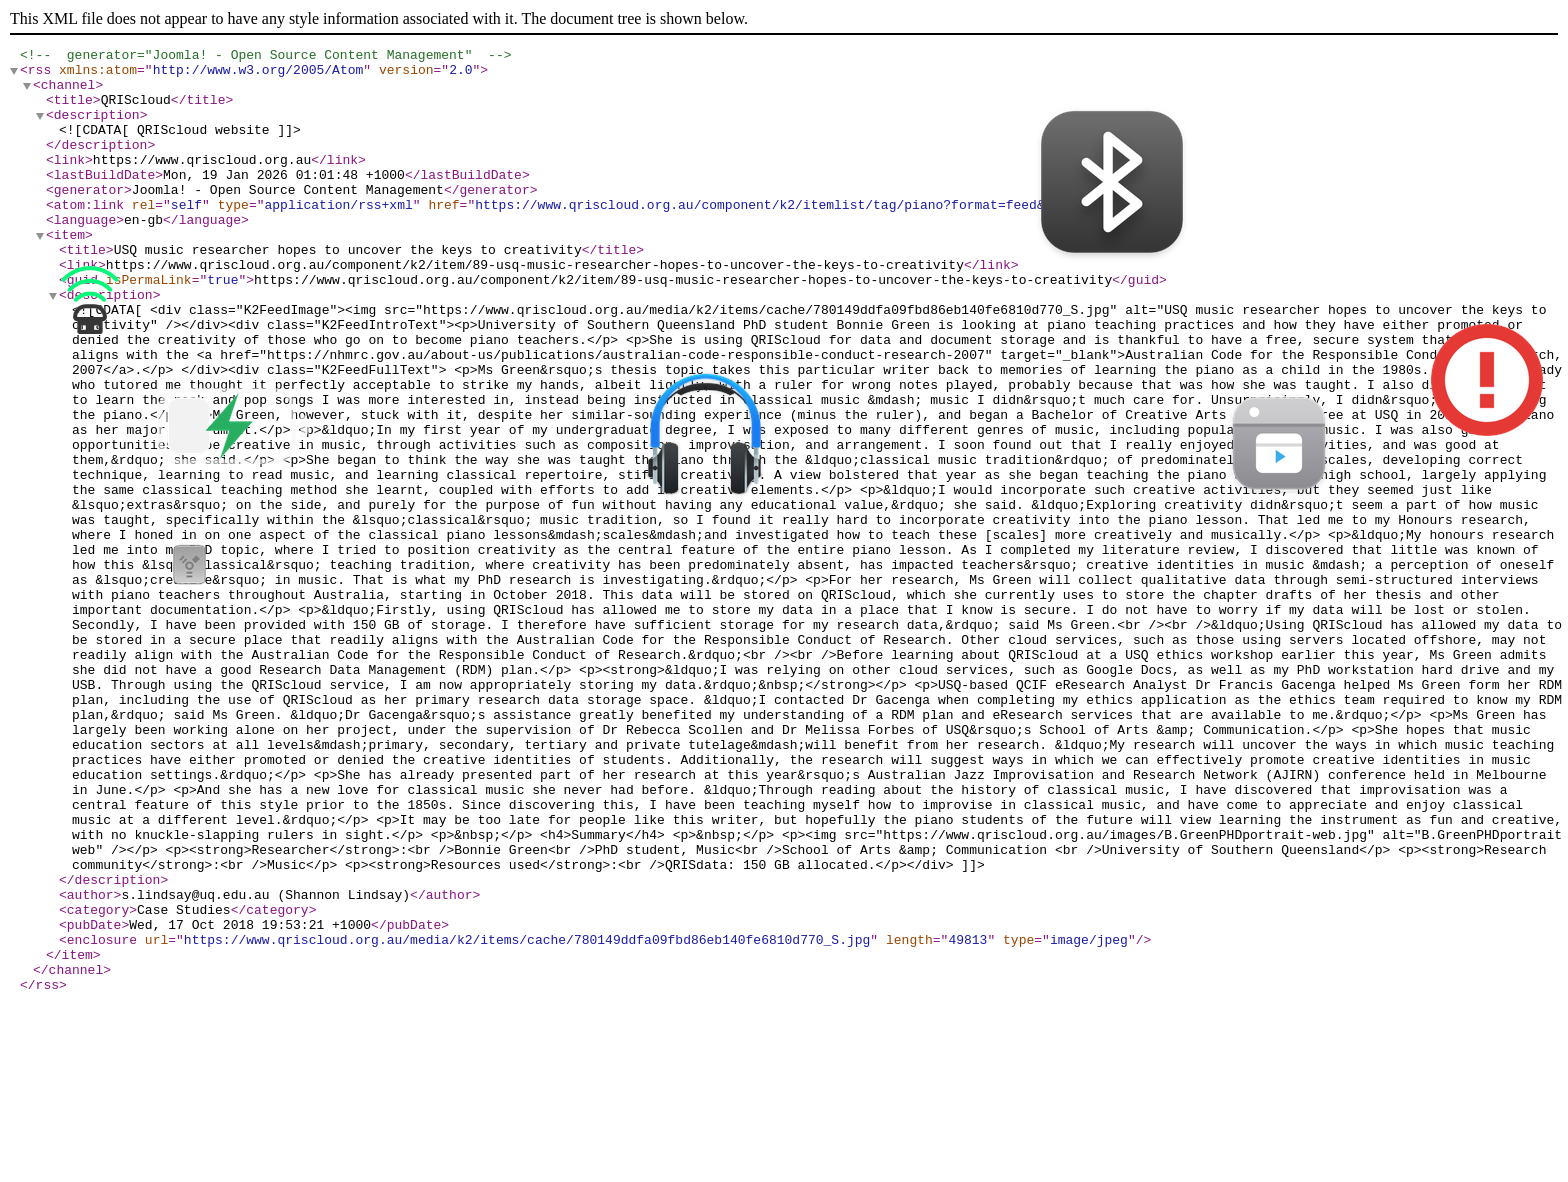 This screenshot has width=1568, height=1182. Describe the element at coordinates (1487, 380) in the screenshot. I see `indicates important or critical status` at that location.